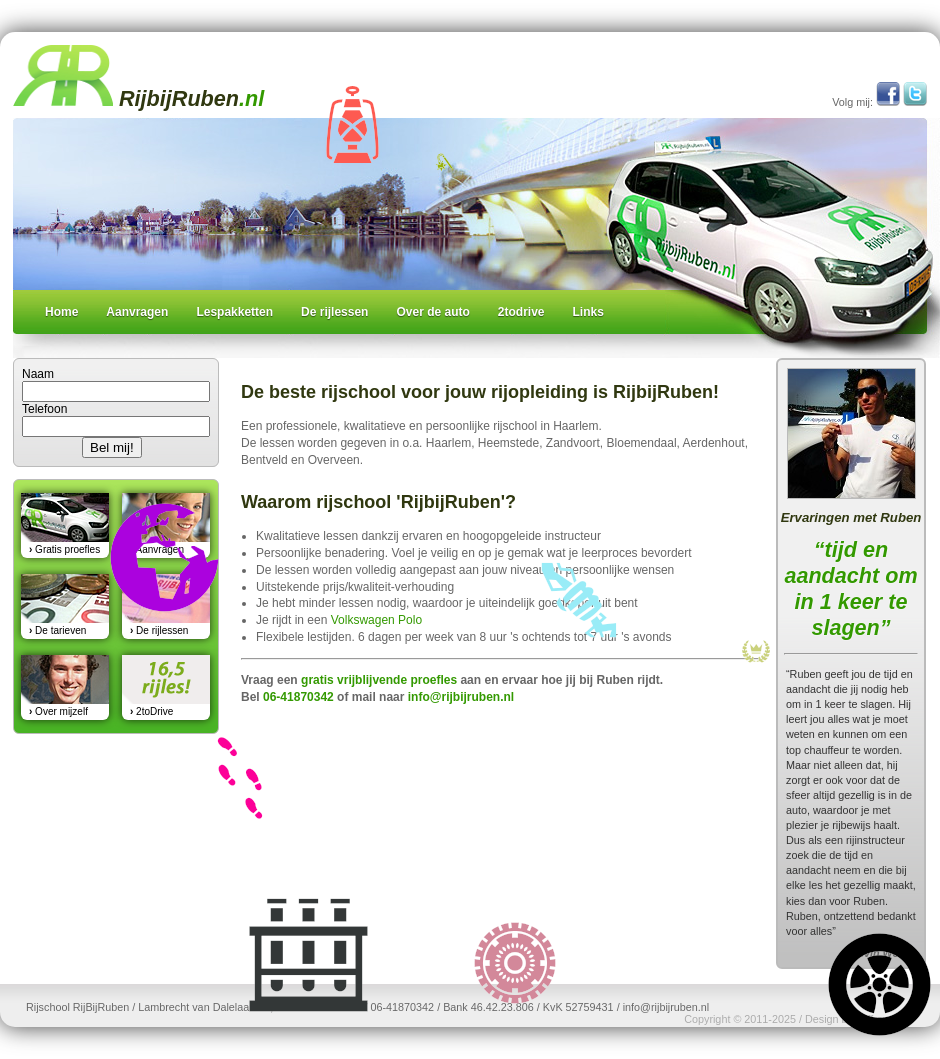 The image size is (940, 1059). I want to click on view achievements or awards, so click(756, 651).